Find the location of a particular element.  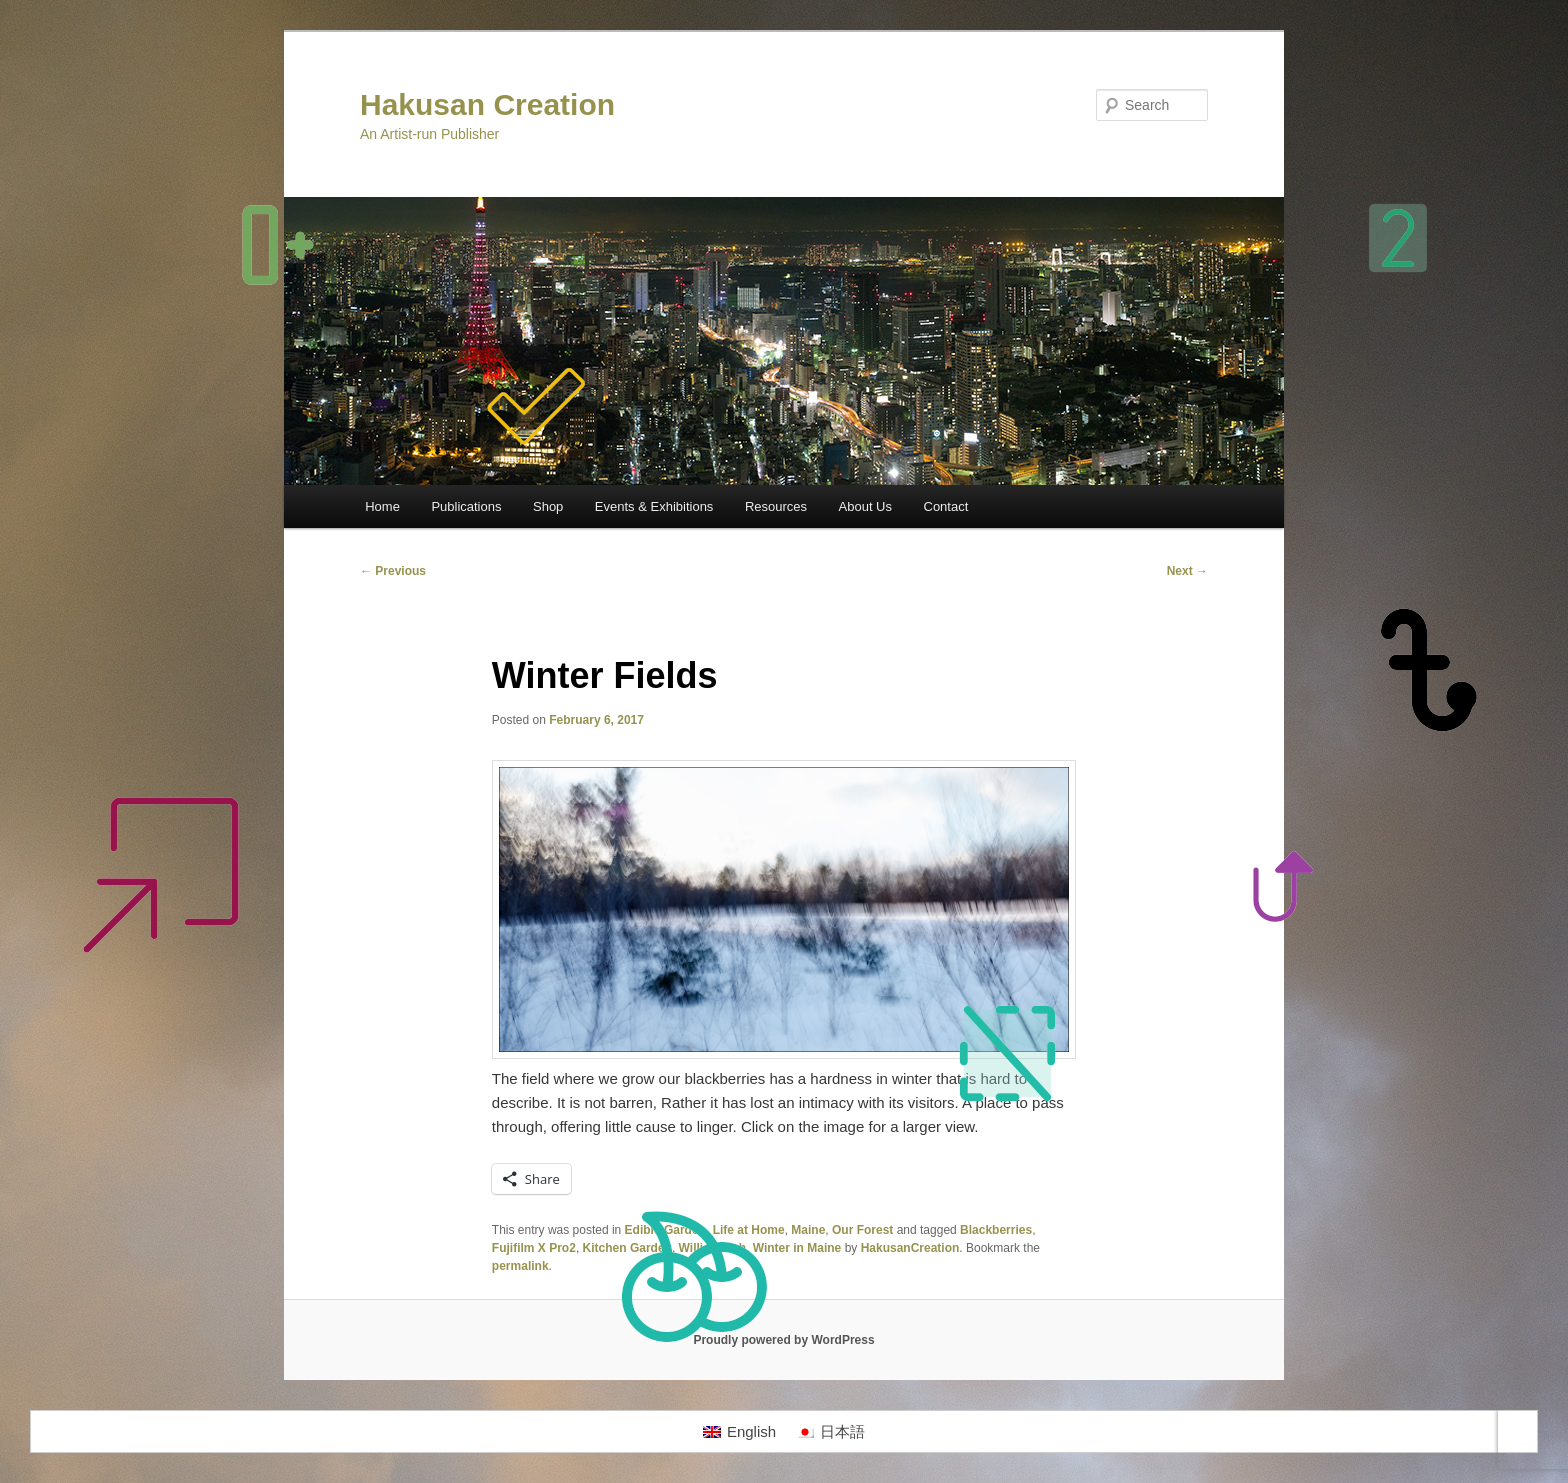

redo or repeat last action is located at coordinates (1280, 886).